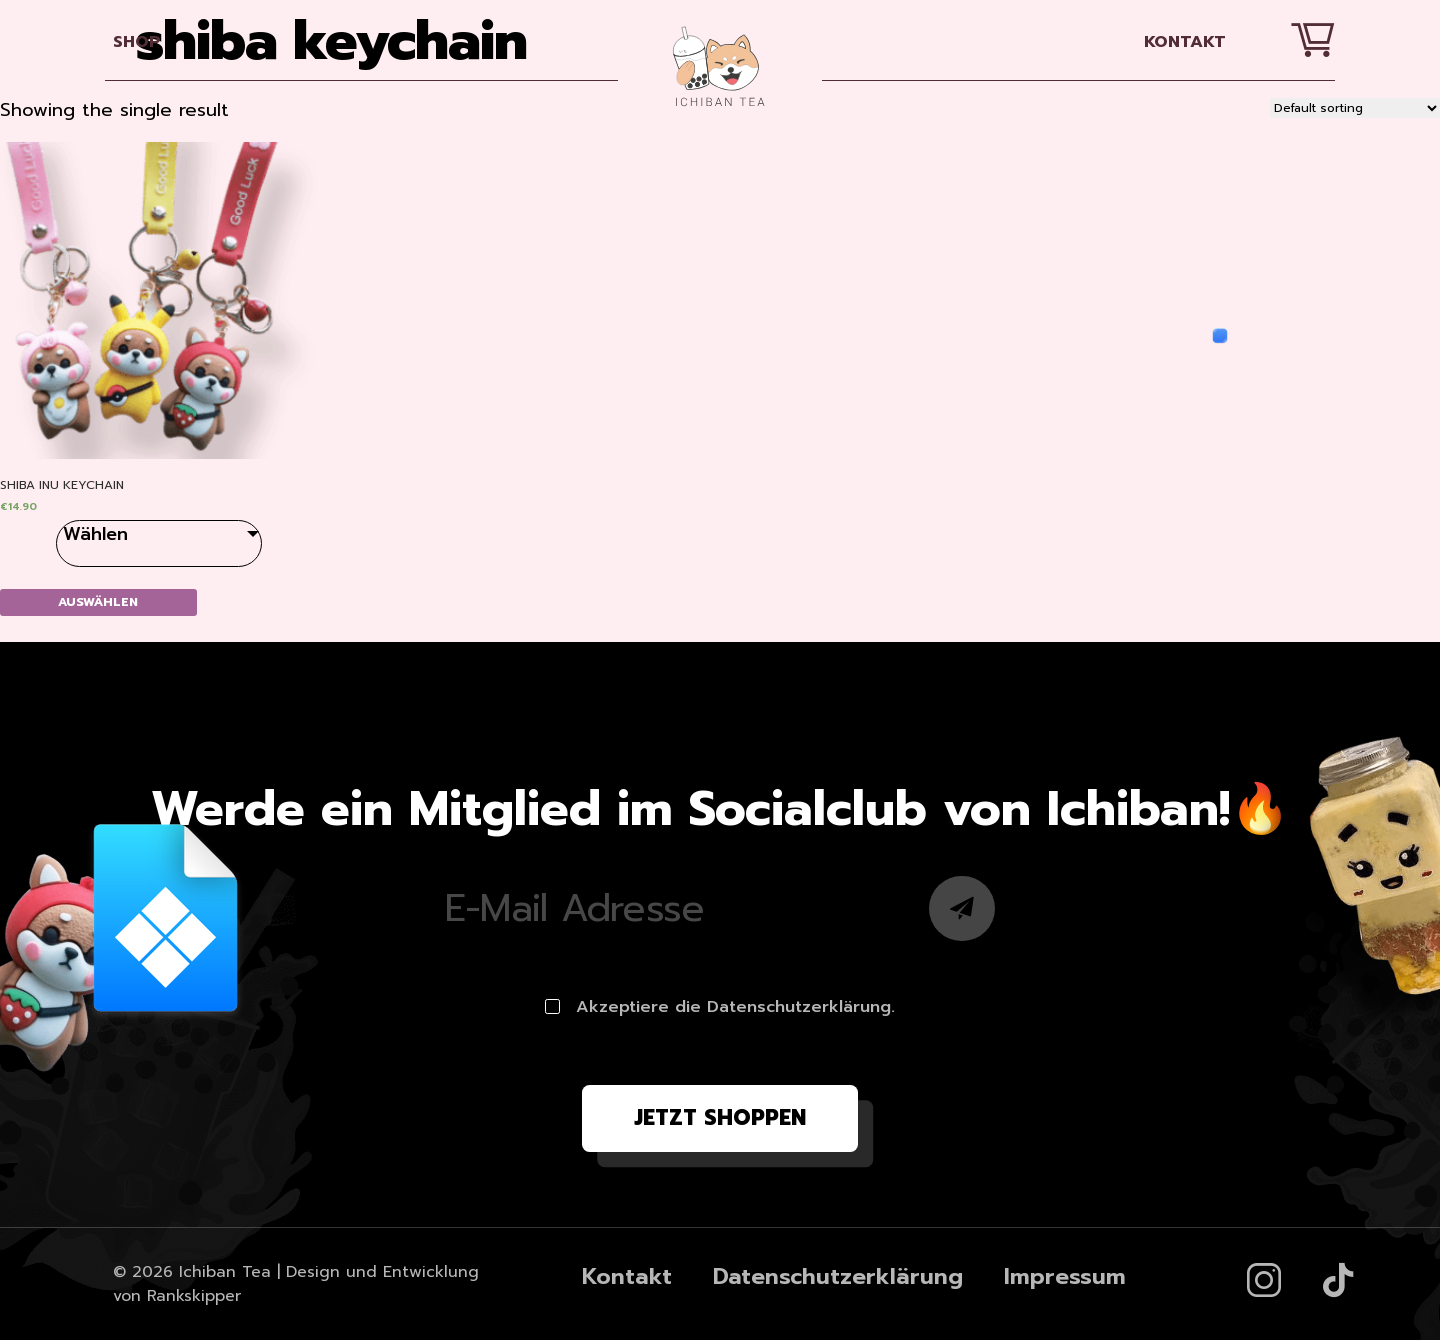 This screenshot has height=1340, width=1440. What do you see at coordinates (1220, 336) in the screenshot?
I see `configure hot corners behavior` at bounding box center [1220, 336].